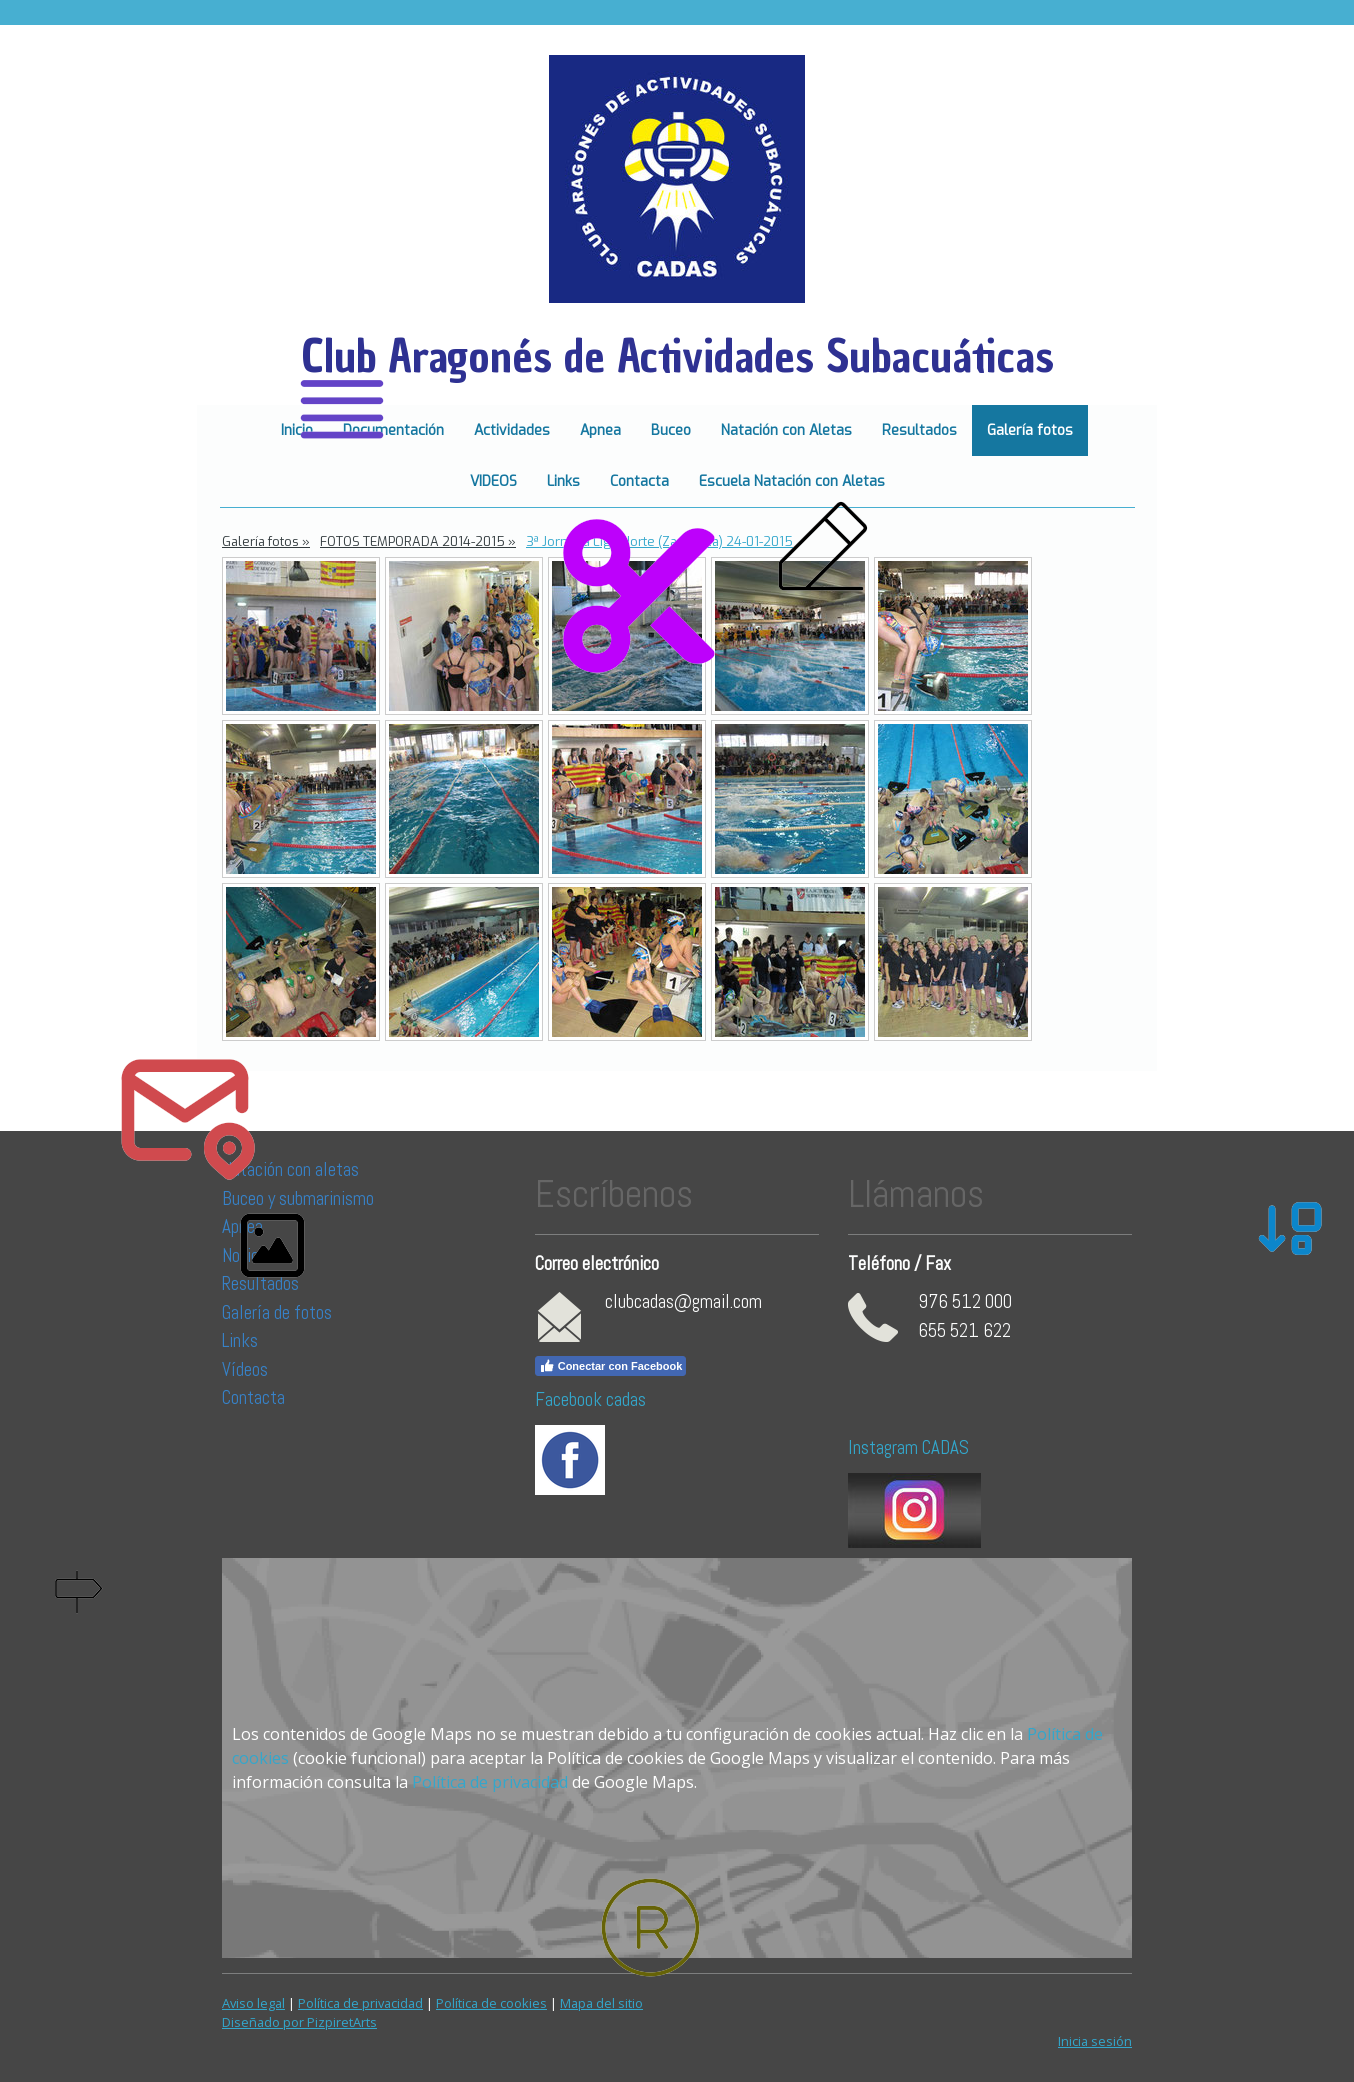  I want to click on access navigation or directions, so click(77, 1592).